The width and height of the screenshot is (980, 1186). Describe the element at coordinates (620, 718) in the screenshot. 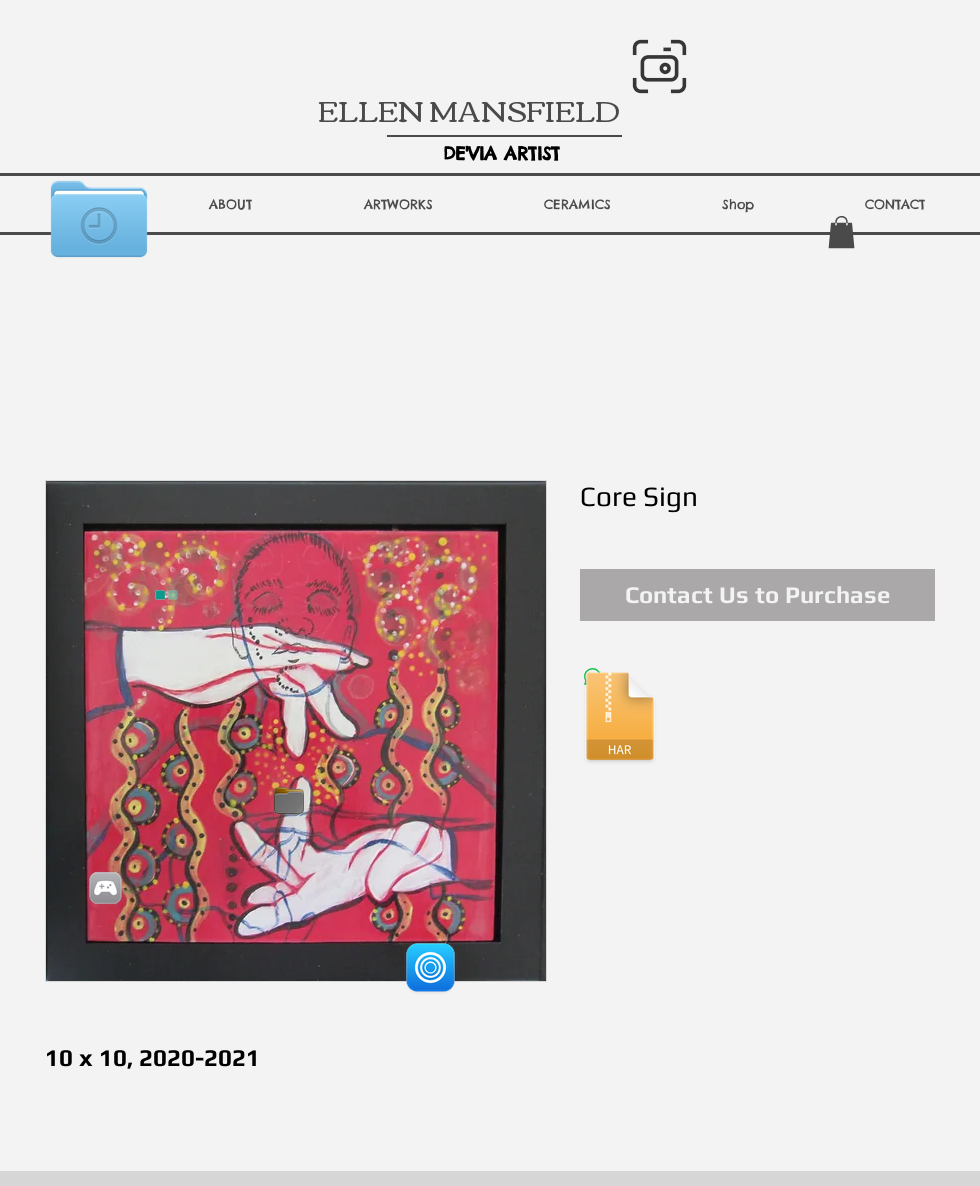

I see `xar archive file type indicator` at that location.